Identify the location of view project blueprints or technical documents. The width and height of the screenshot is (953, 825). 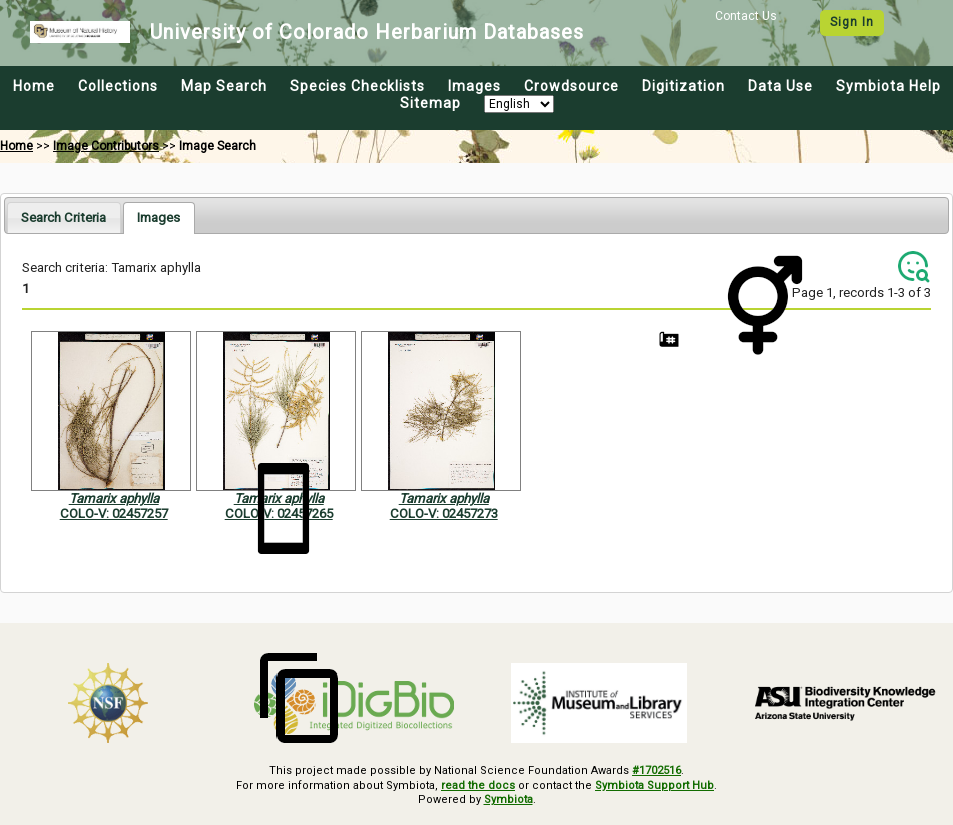
(669, 340).